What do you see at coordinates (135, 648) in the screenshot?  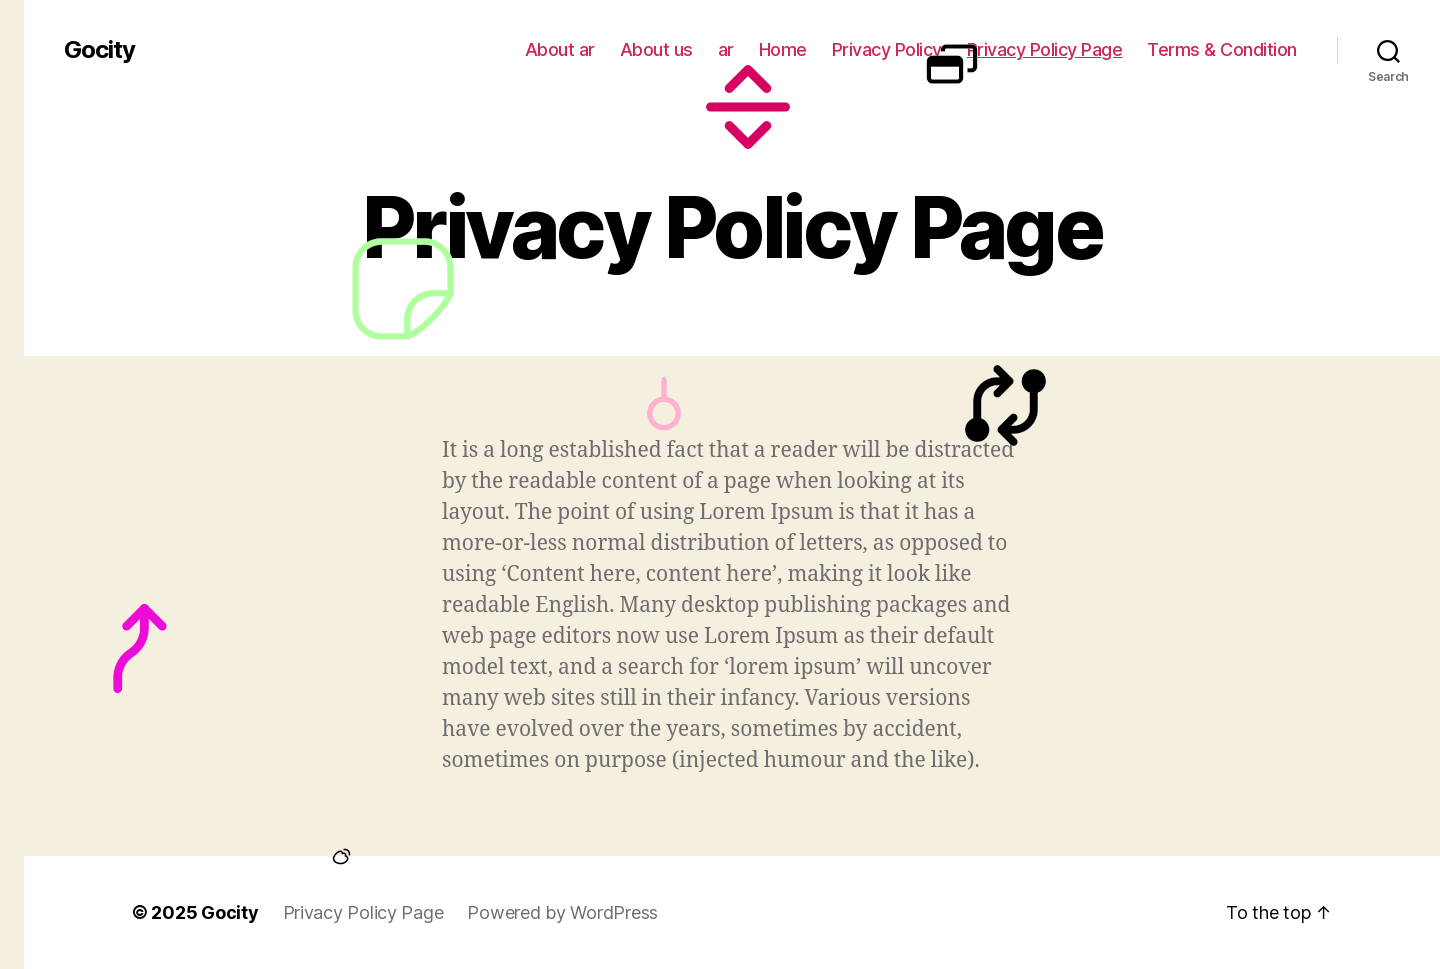 I see `redo or move forward action` at bounding box center [135, 648].